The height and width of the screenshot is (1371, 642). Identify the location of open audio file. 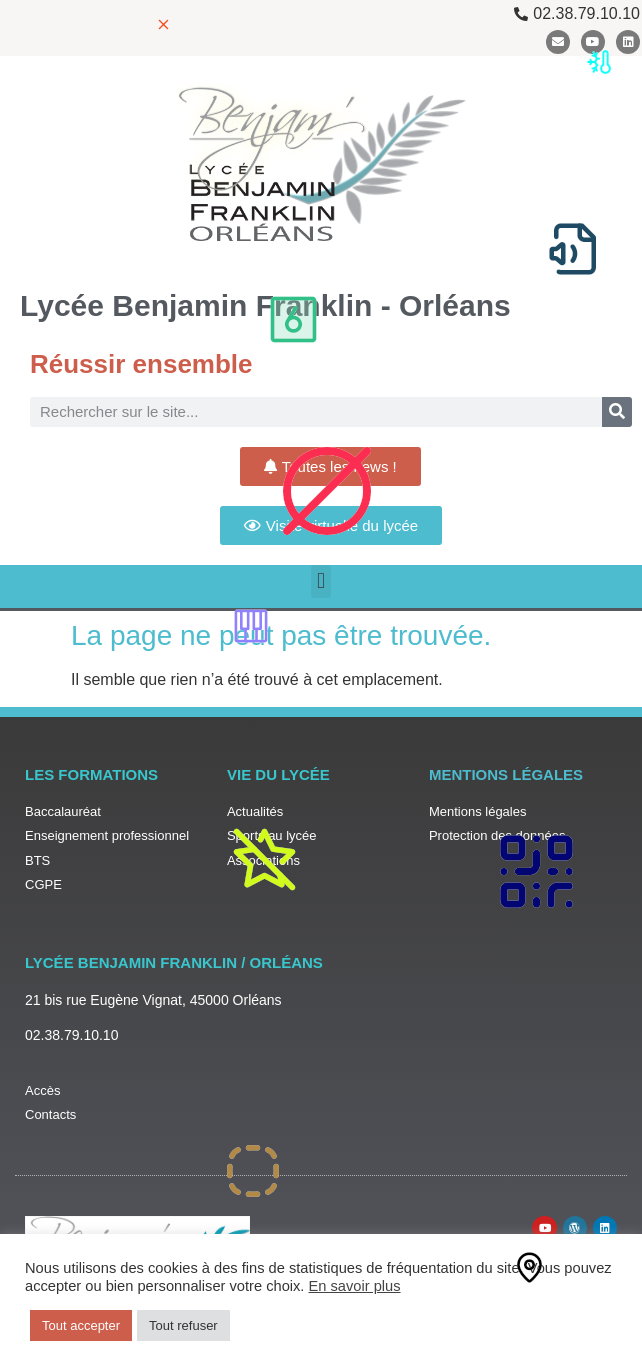
(575, 249).